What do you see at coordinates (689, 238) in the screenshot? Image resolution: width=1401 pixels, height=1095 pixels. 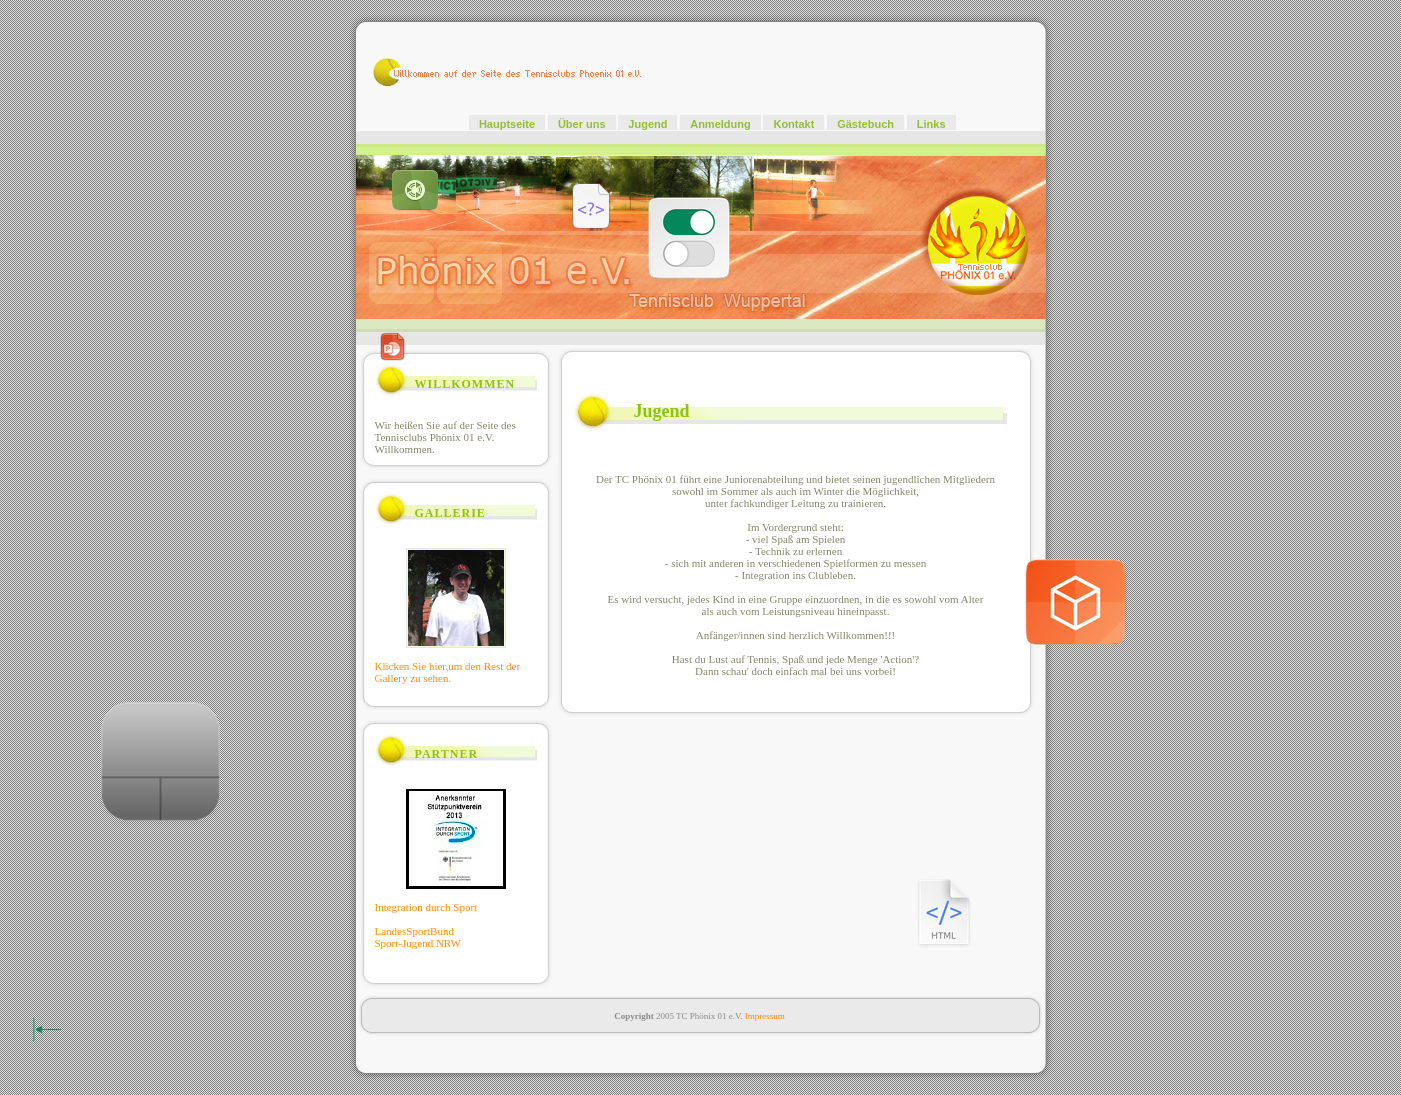 I see `open unity tweak tool settings` at bounding box center [689, 238].